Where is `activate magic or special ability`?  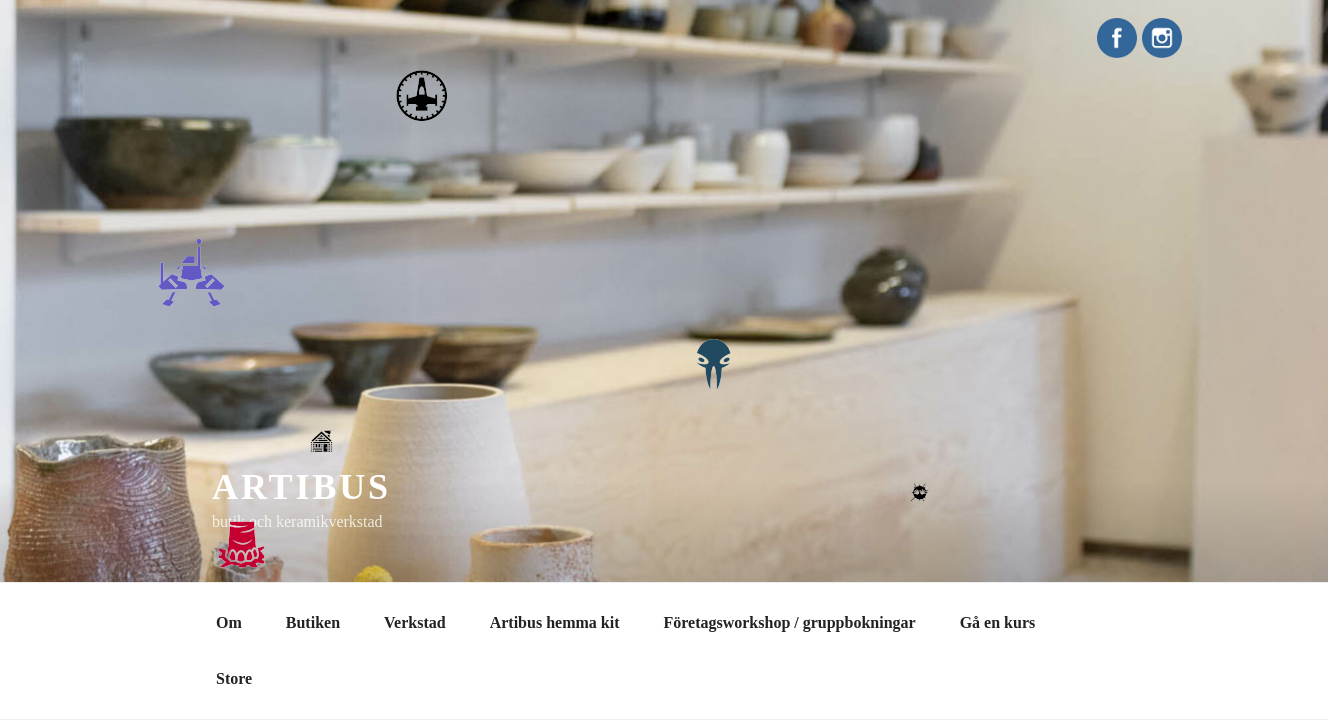 activate magic or special ability is located at coordinates (919, 492).